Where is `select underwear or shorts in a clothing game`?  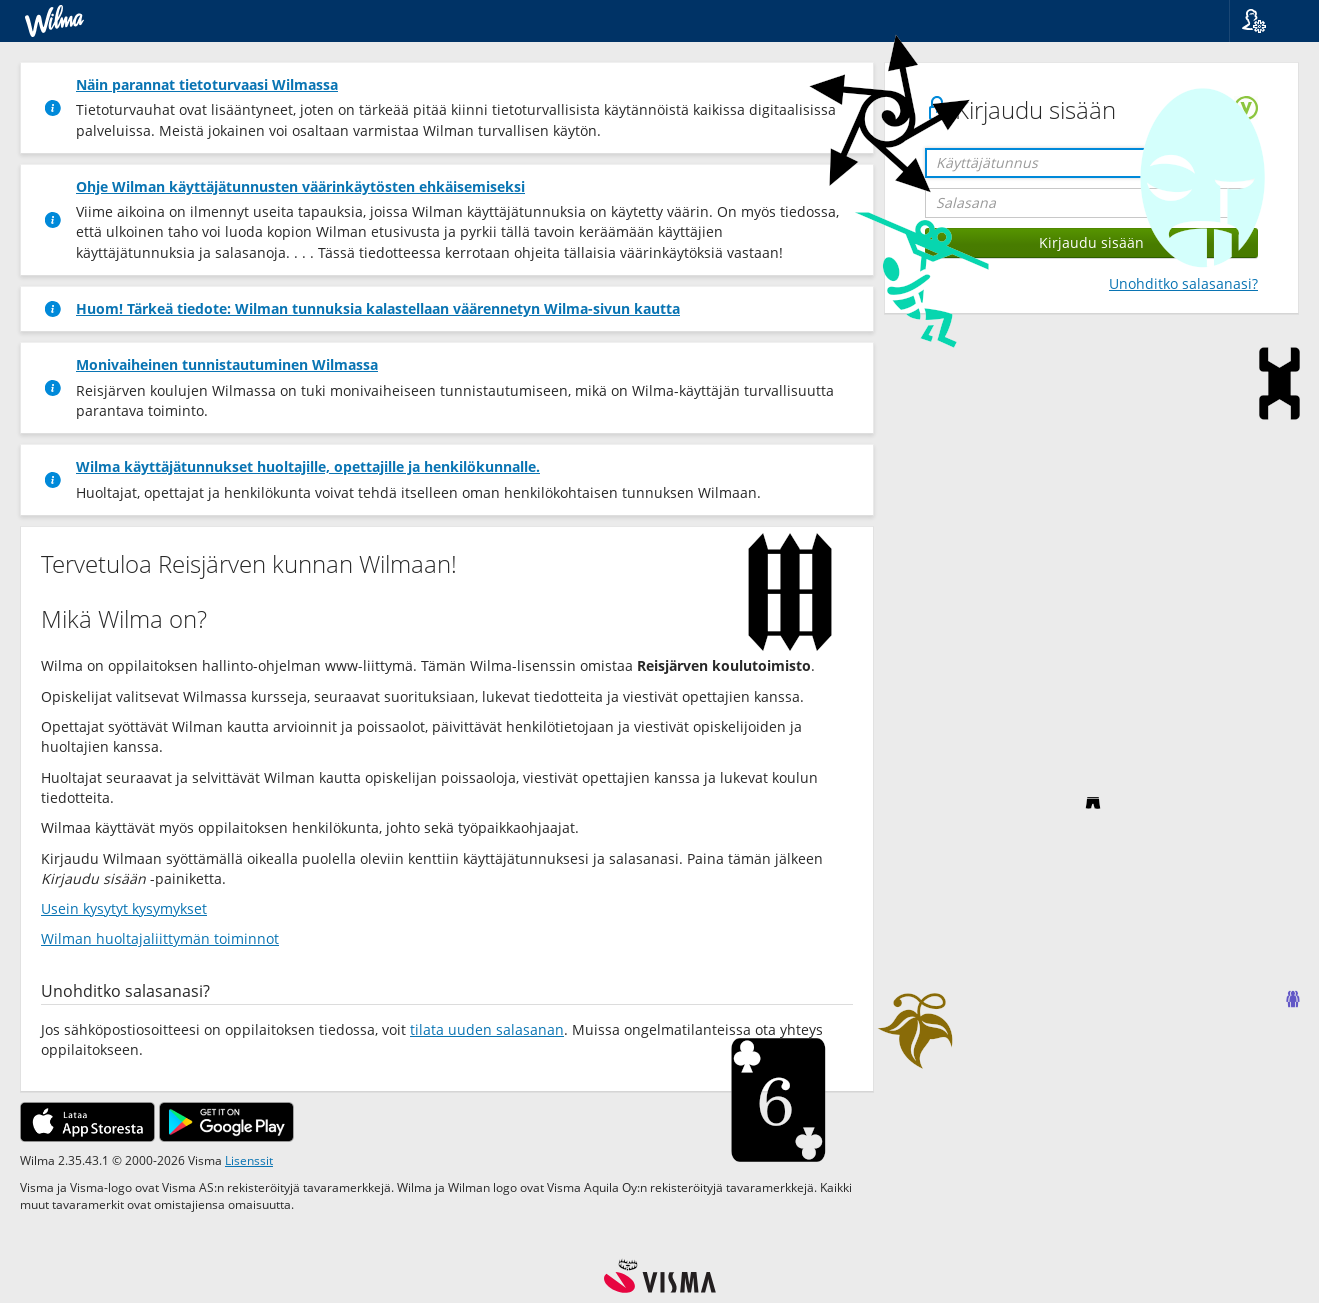
select underwear or shorts in a clothing game is located at coordinates (1093, 803).